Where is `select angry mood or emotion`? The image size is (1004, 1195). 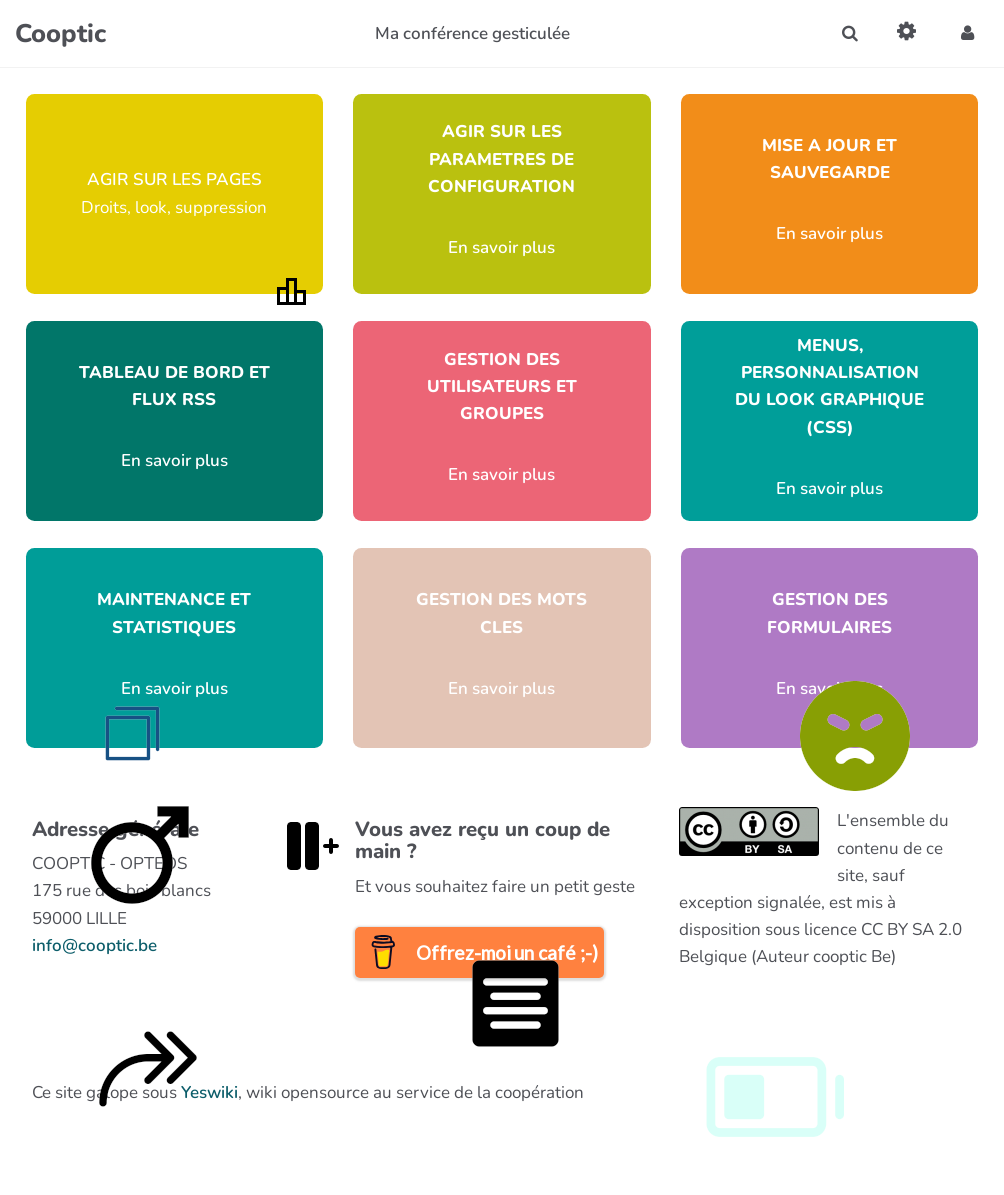
select angry mood or emotion is located at coordinates (855, 736).